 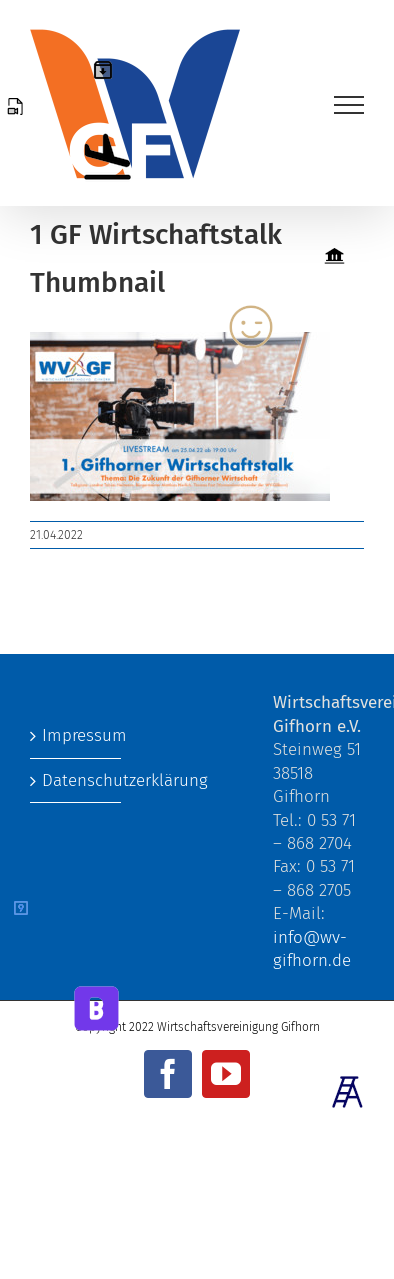 I want to click on select number nine, so click(x=21, y=908).